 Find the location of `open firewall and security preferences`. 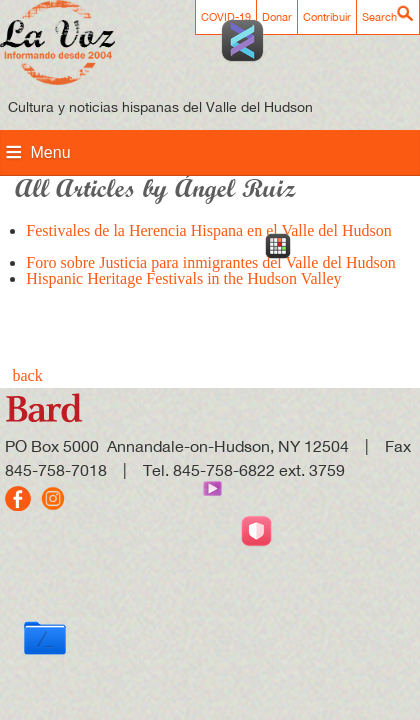

open firewall and security preferences is located at coordinates (256, 531).